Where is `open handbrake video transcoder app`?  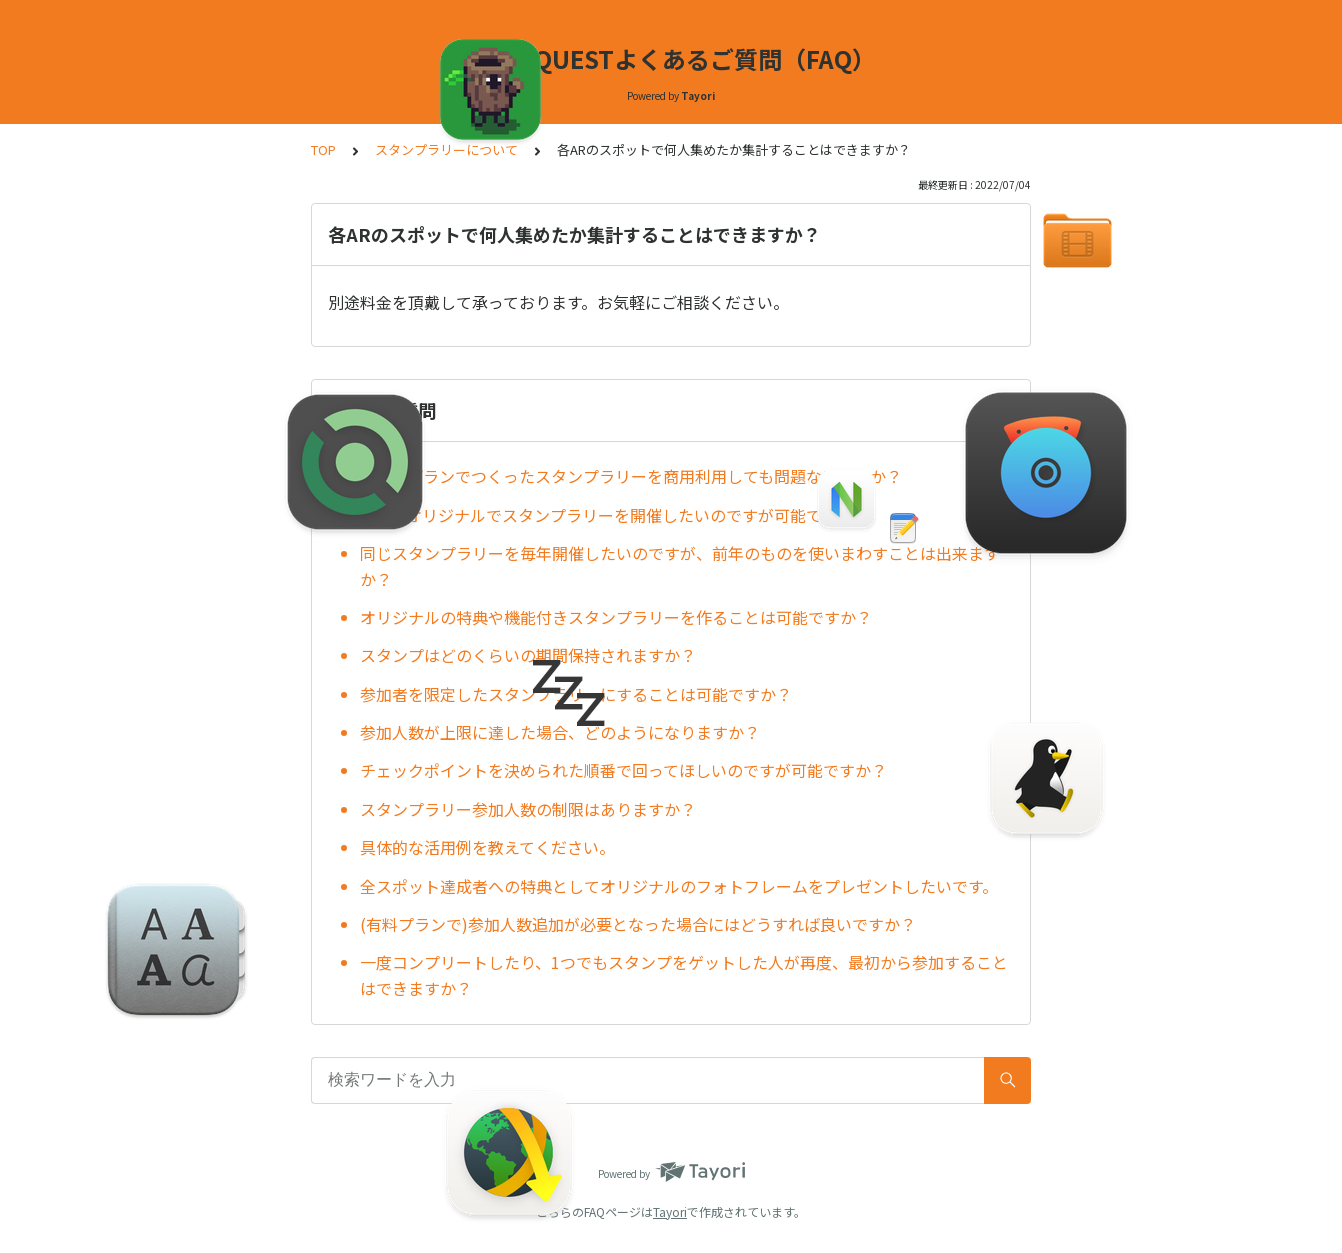 open handbrake video transcoder app is located at coordinates (1046, 473).